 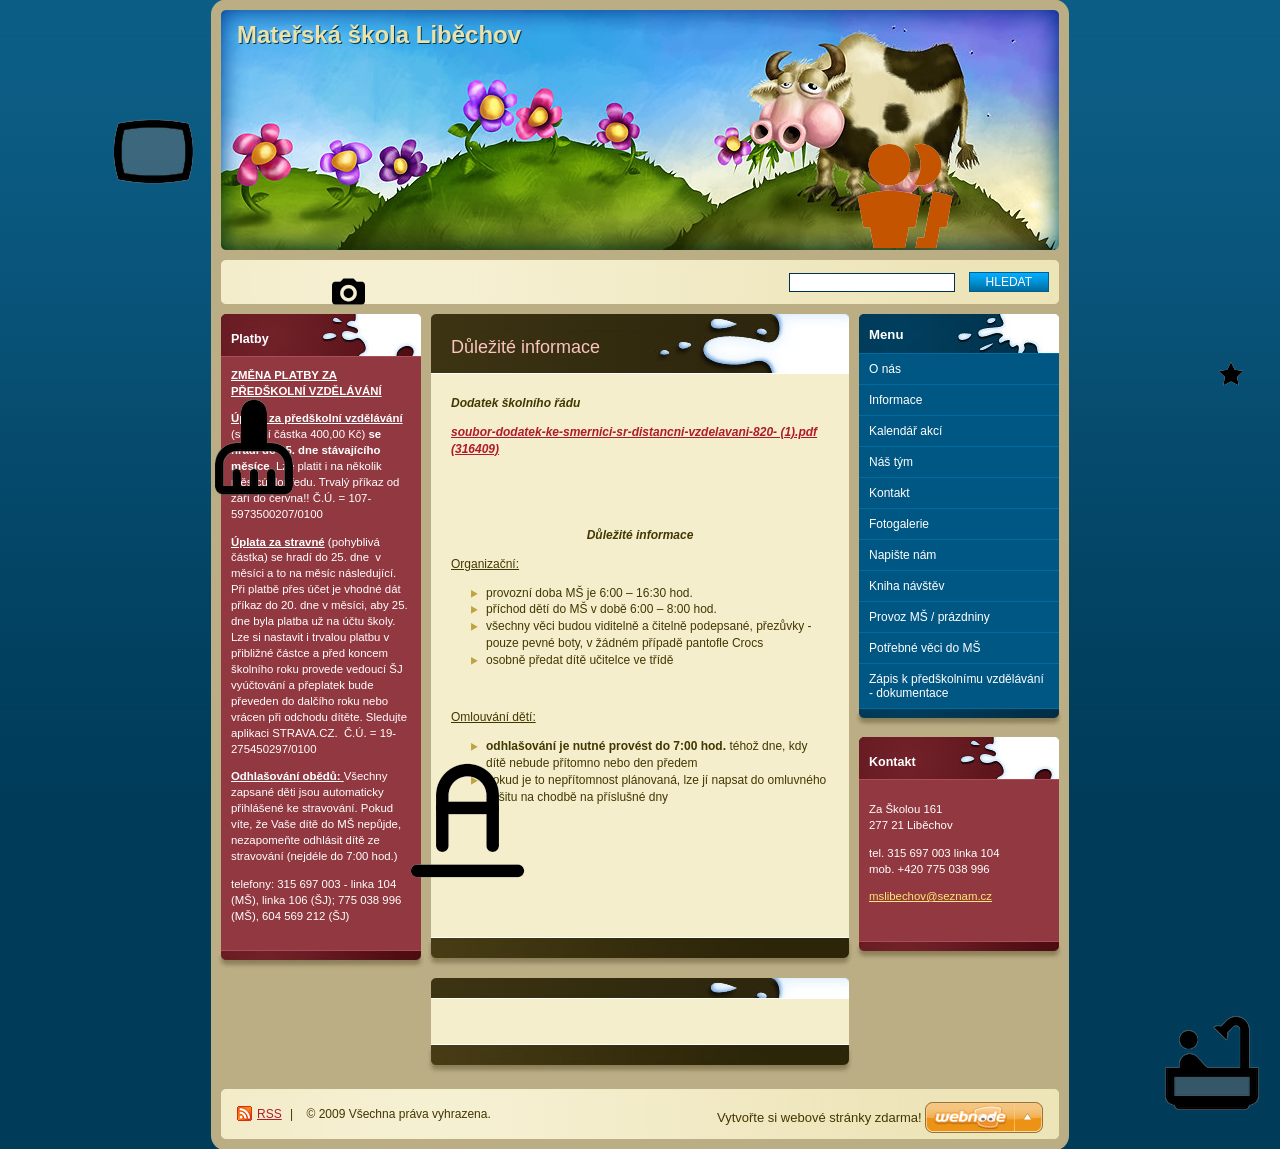 I want to click on take a photo, so click(x=348, y=291).